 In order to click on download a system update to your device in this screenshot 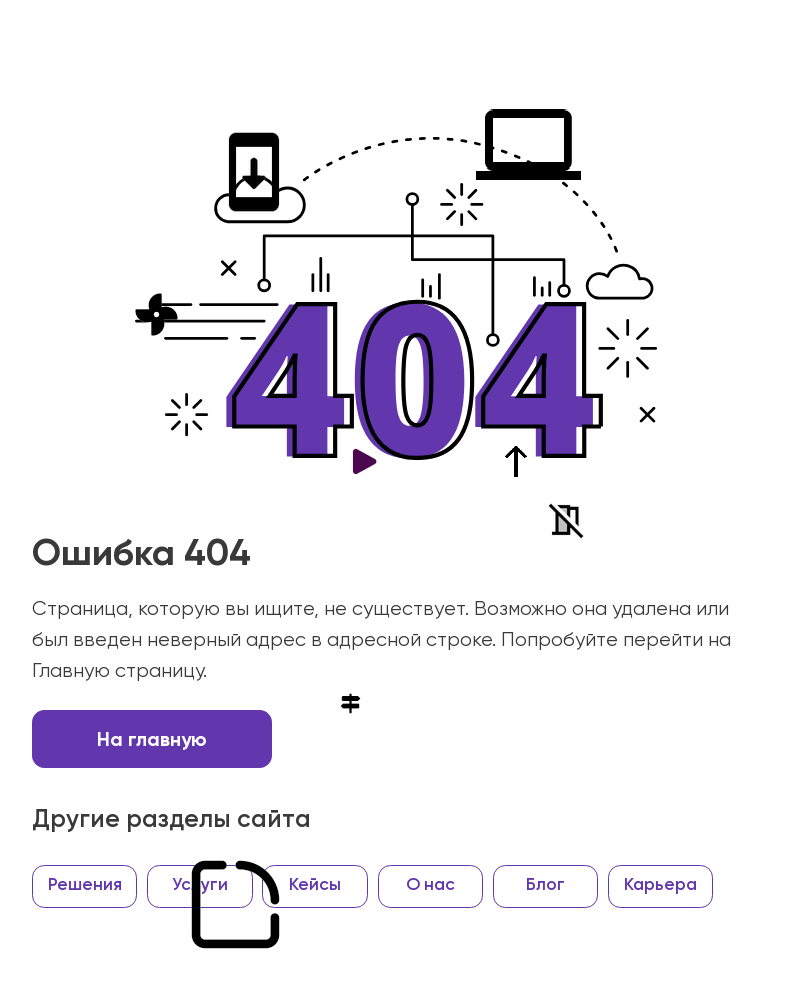, I will do `click(254, 172)`.